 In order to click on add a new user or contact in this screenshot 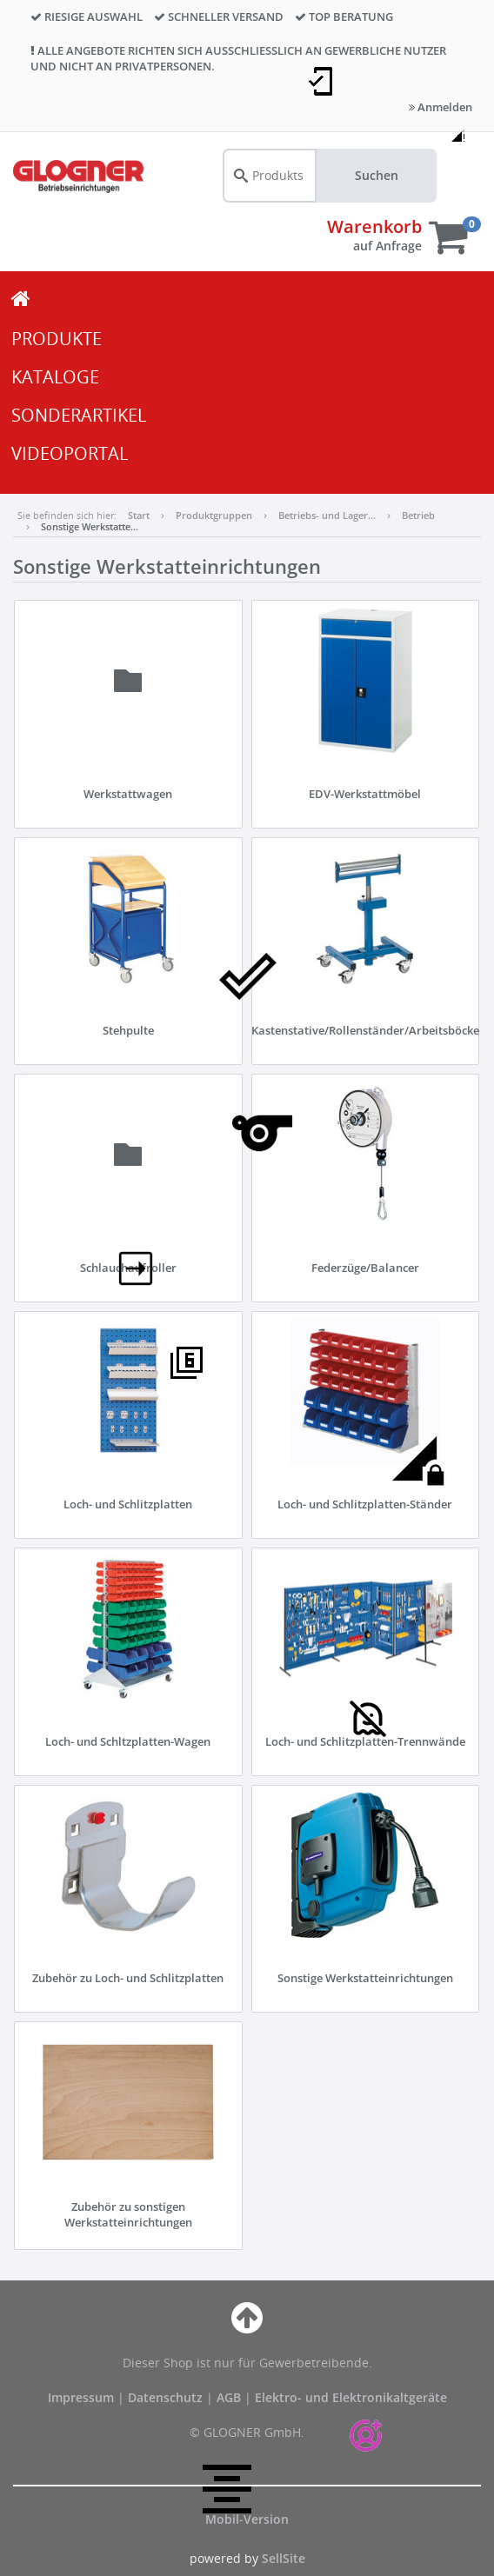, I will do `click(365, 2435)`.